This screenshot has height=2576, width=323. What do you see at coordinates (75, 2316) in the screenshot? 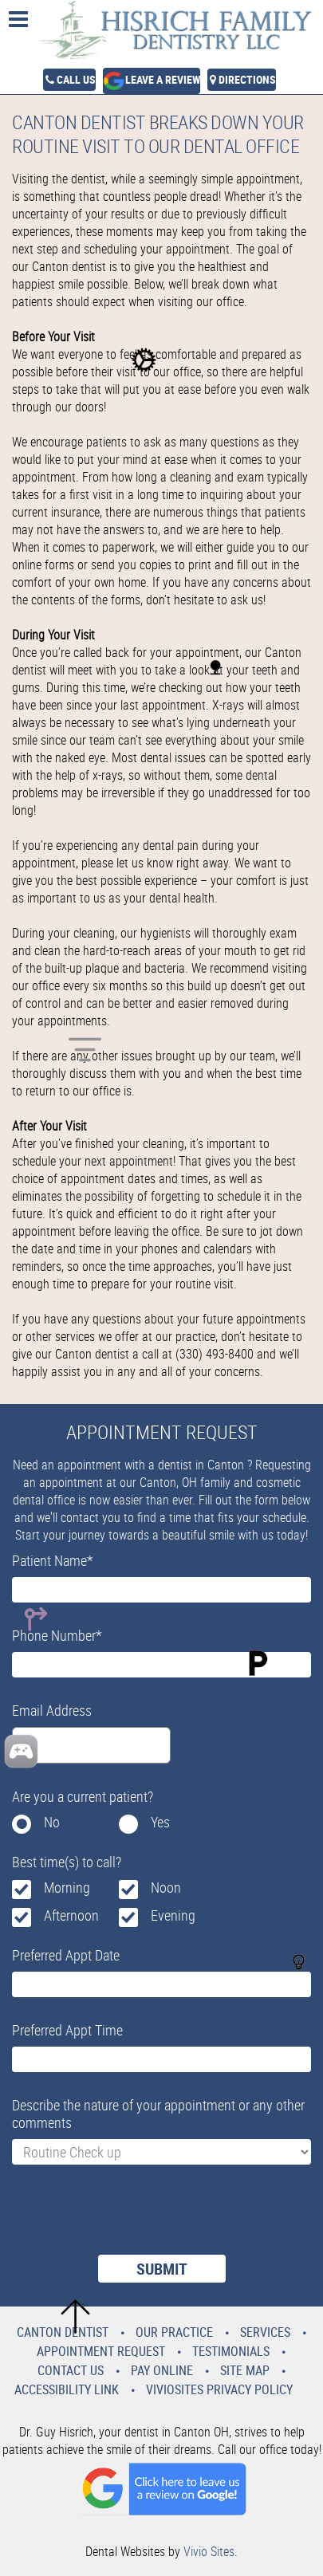
I see `scroll to top of page` at bounding box center [75, 2316].